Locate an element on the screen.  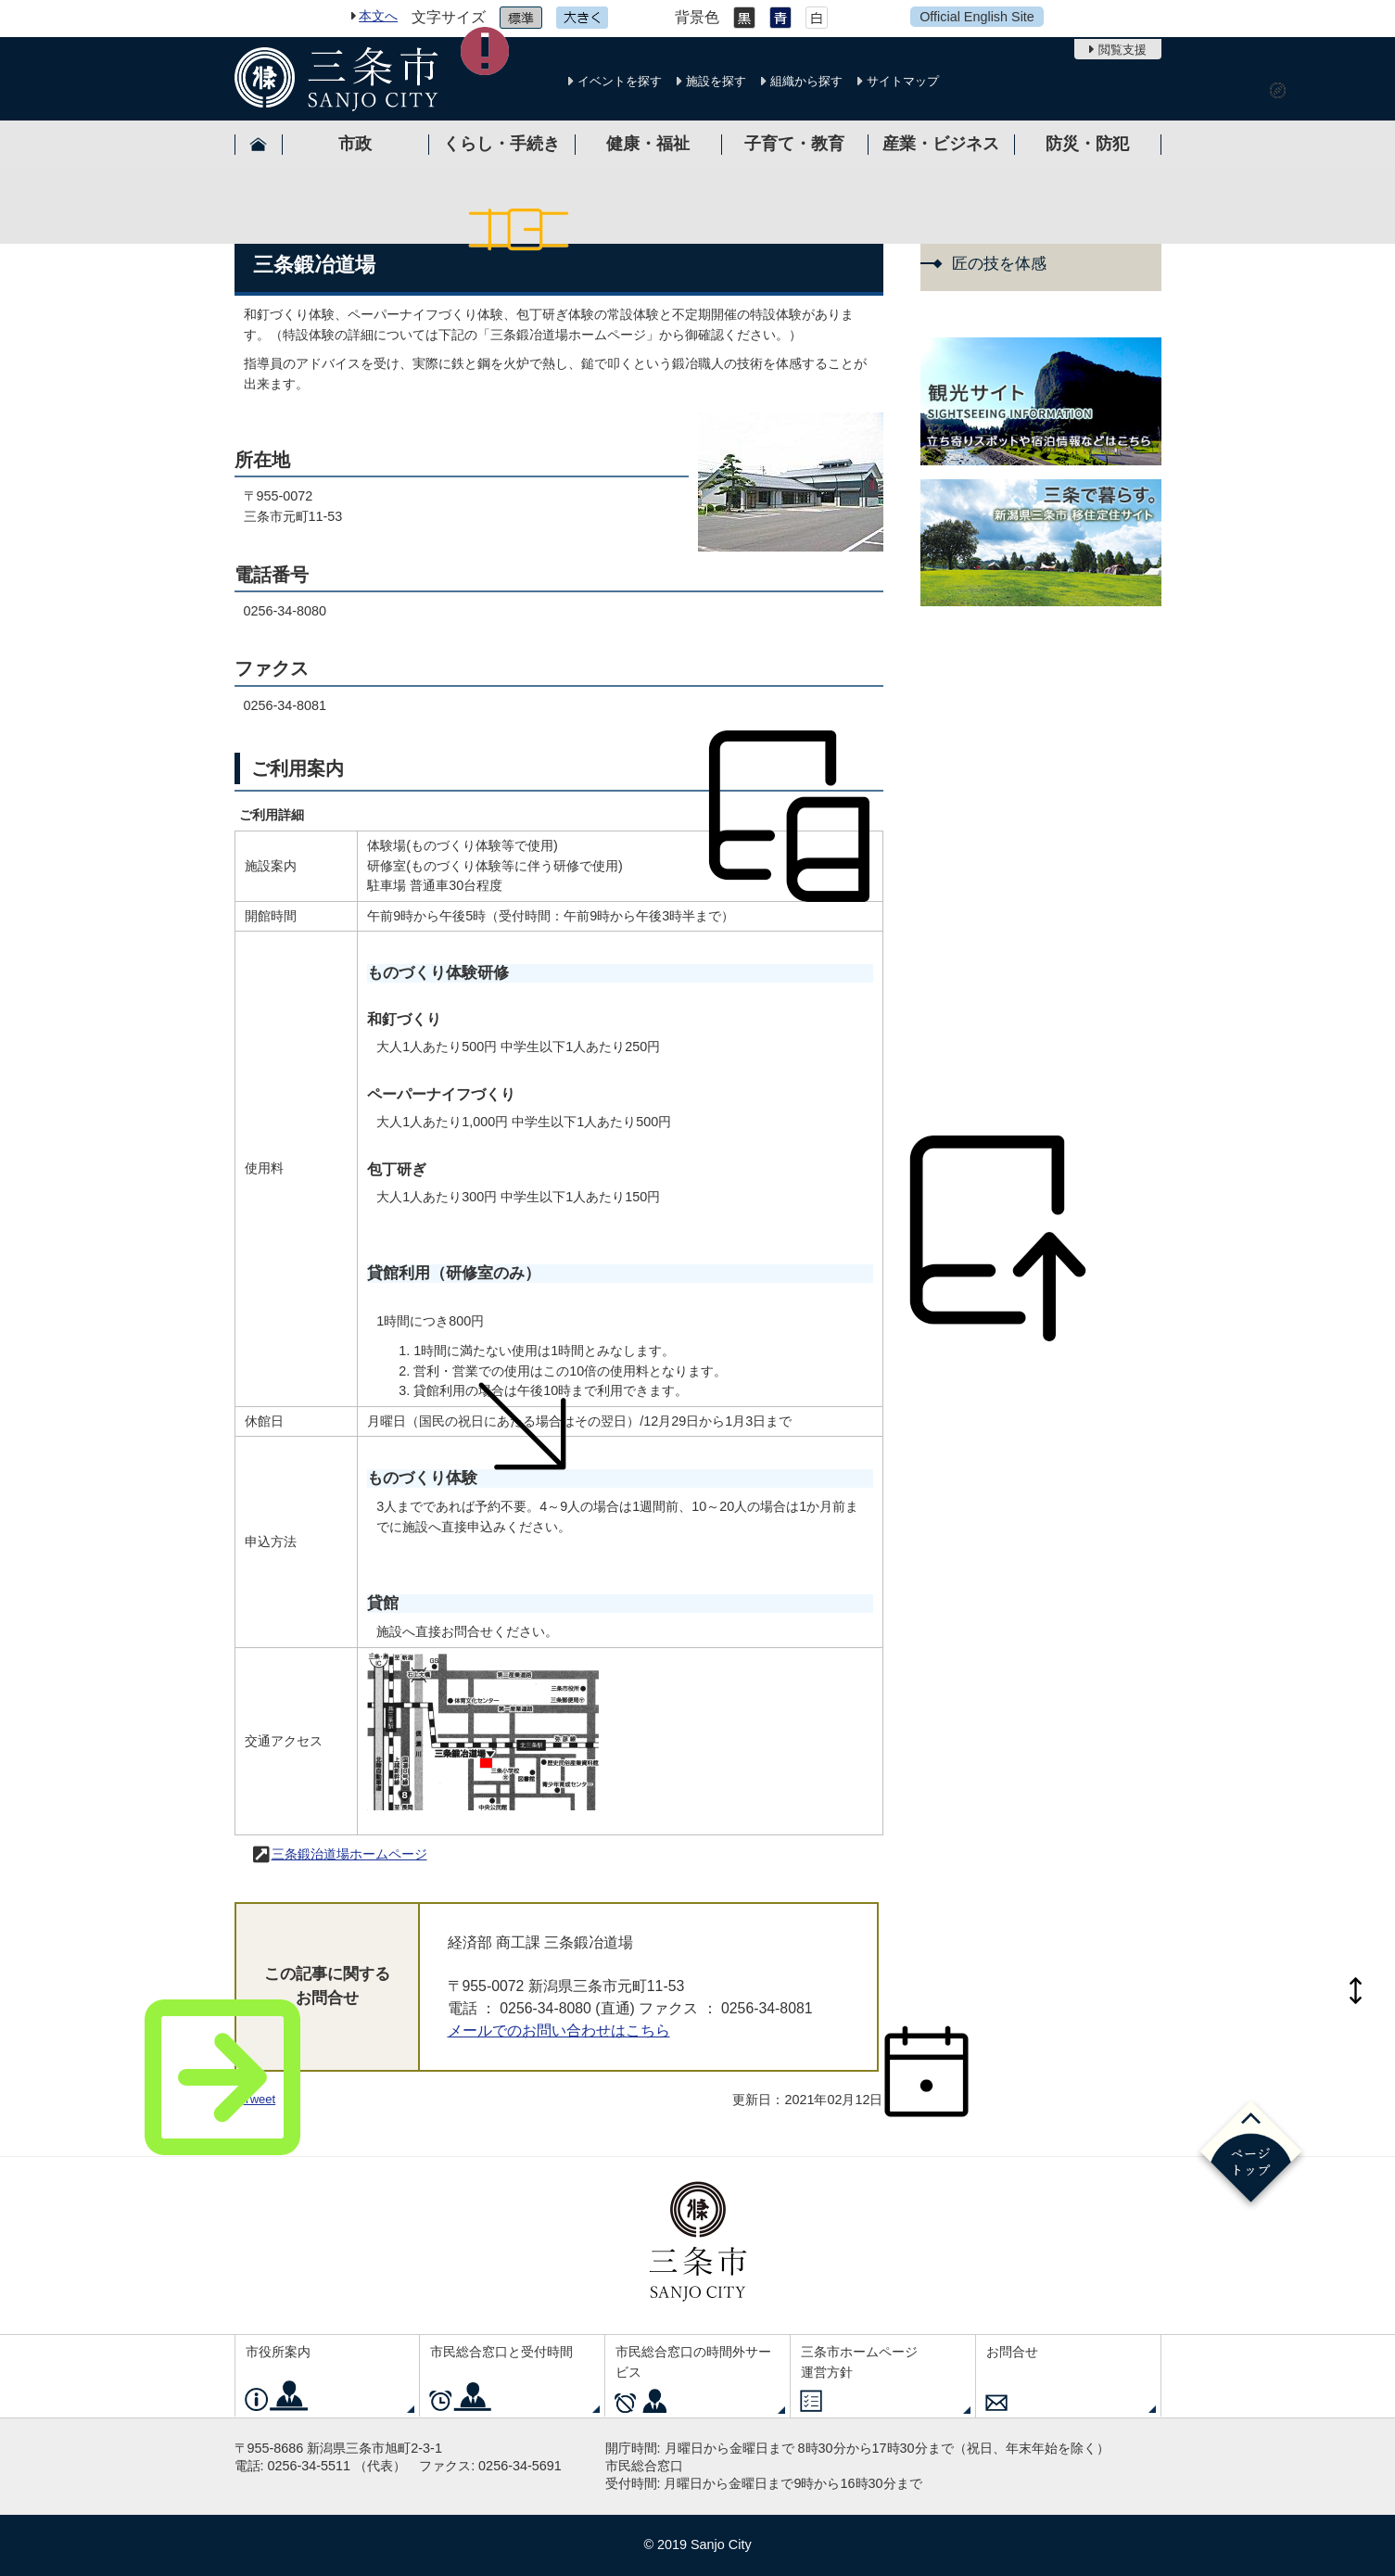
adjust belt or strap settings is located at coordinates (518, 229).